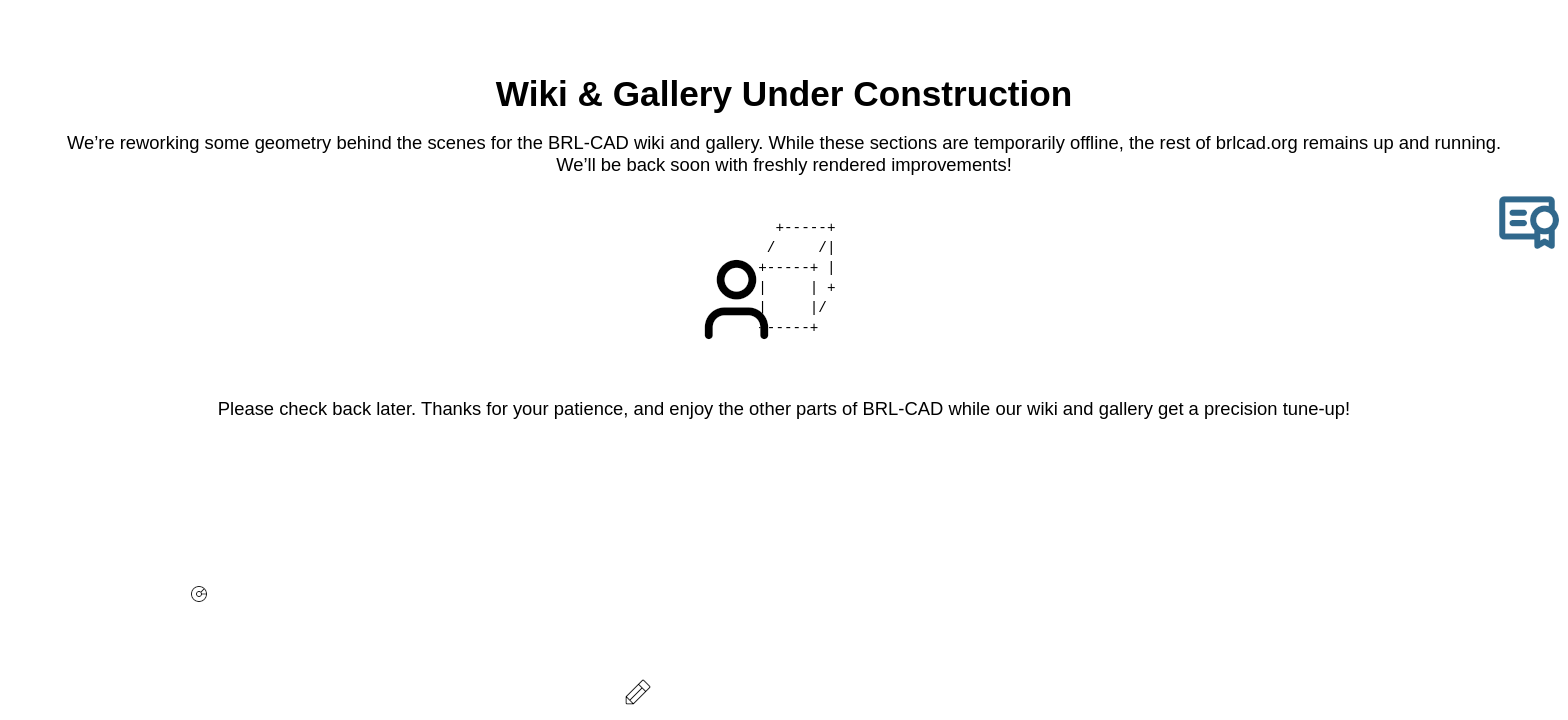  Describe the element at coordinates (199, 594) in the screenshot. I see `play or access audio/music files` at that location.